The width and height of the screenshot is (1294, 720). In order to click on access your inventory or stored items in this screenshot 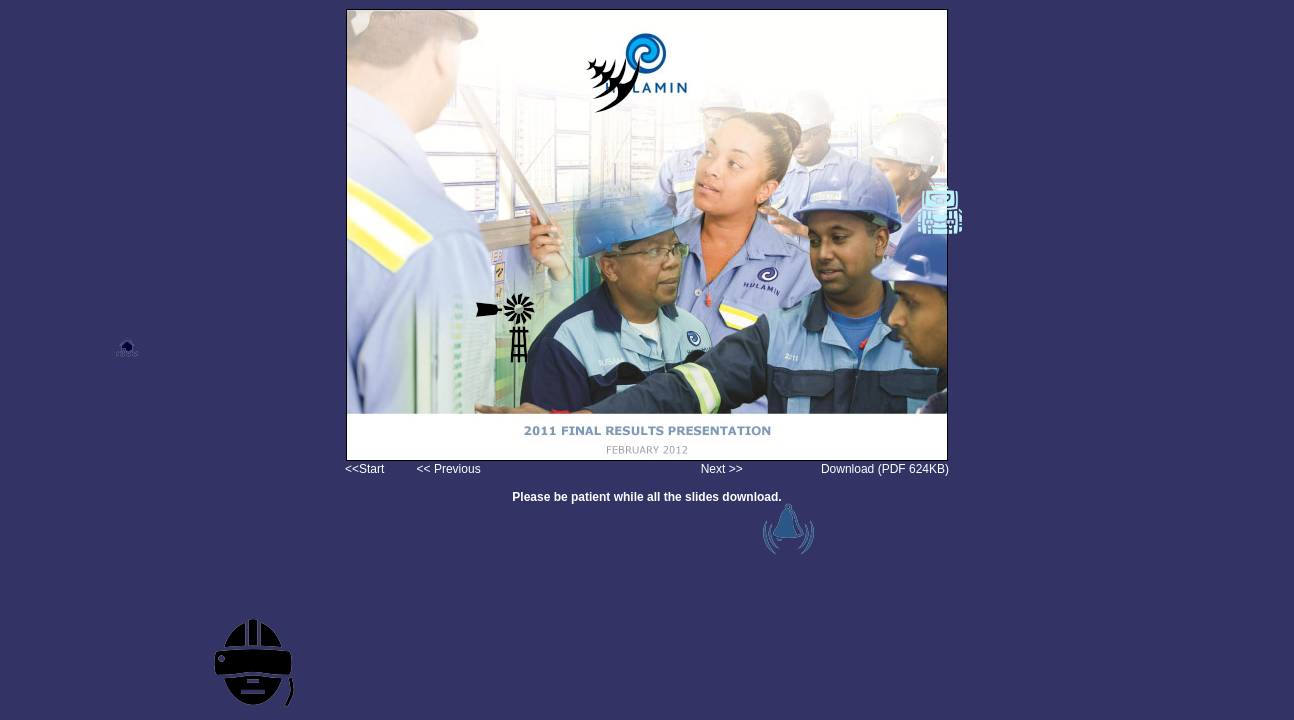, I will do `click(940, 210)`.